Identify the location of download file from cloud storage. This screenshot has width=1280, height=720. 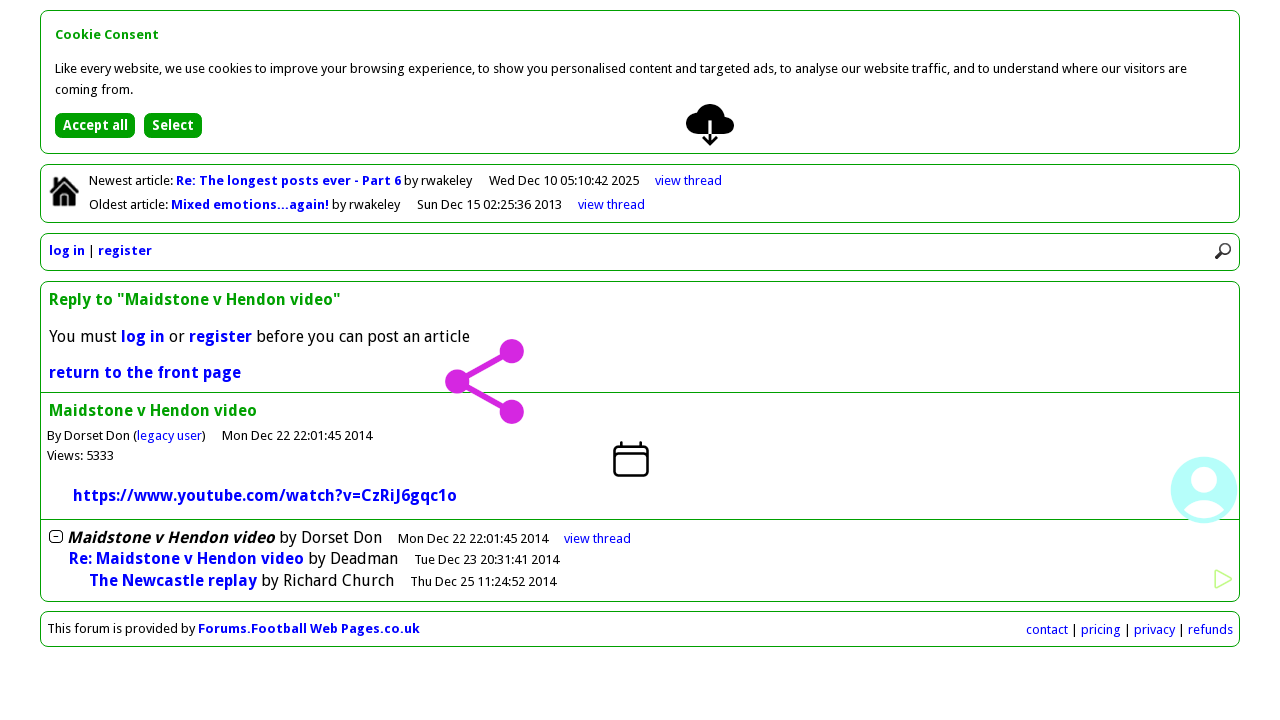
(710, 125).